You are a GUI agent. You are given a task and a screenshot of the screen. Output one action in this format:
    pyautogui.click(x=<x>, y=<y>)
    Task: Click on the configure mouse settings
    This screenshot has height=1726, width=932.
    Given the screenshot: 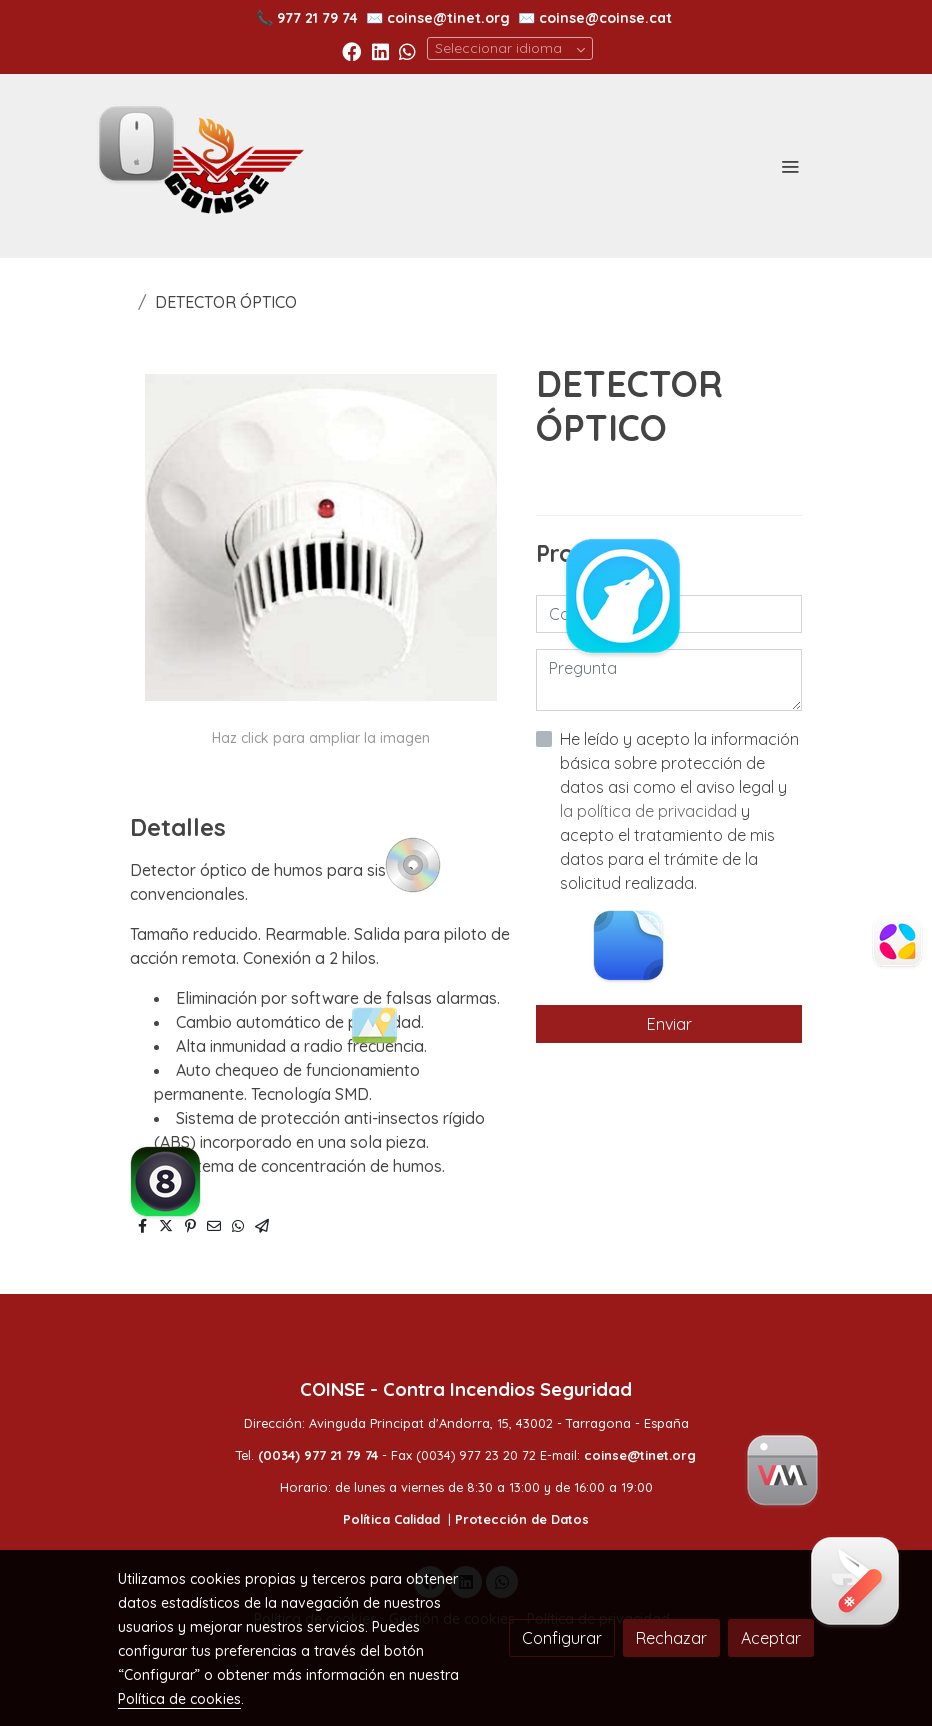 What is the action you would take?
    pyautogui.click(x=136, y=143)
    